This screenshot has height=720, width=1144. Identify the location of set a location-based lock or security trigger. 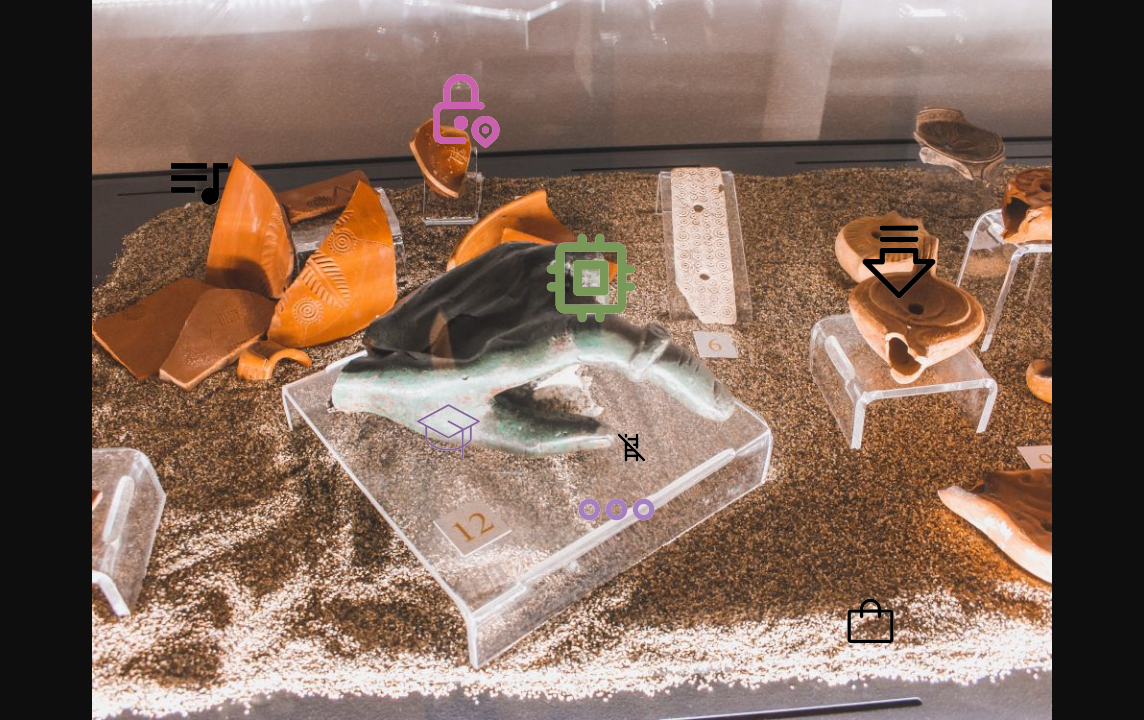
(461, 109).